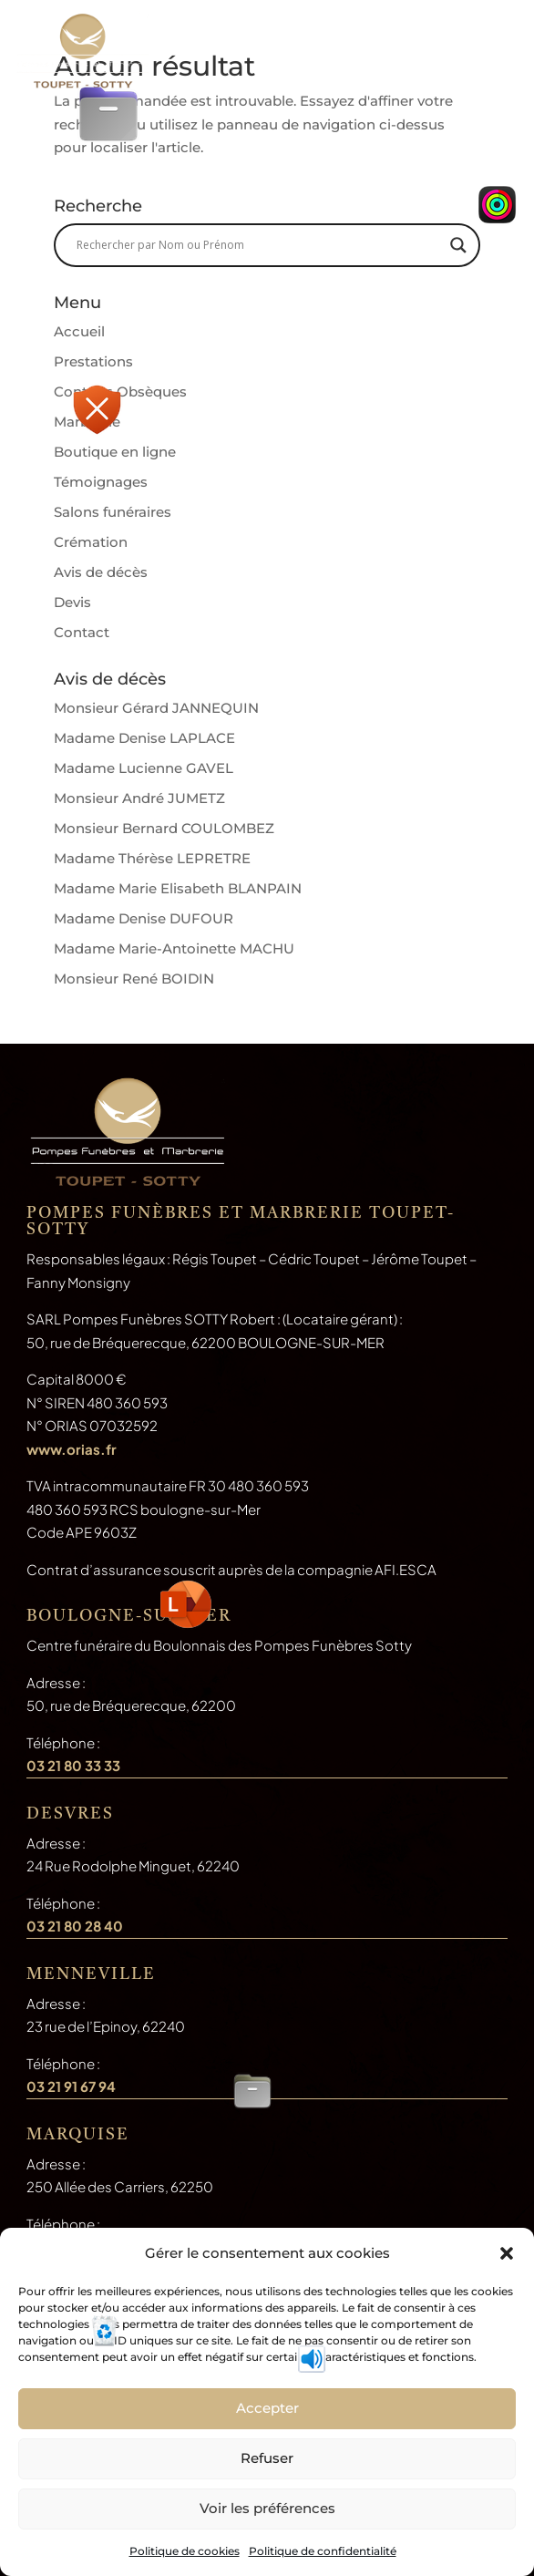 The image size is (534, 2576). What do you see at coordinates (97, 409) in the screenshot?
I see `indicates a security error or protection failure` at bounding box center [97, 409].